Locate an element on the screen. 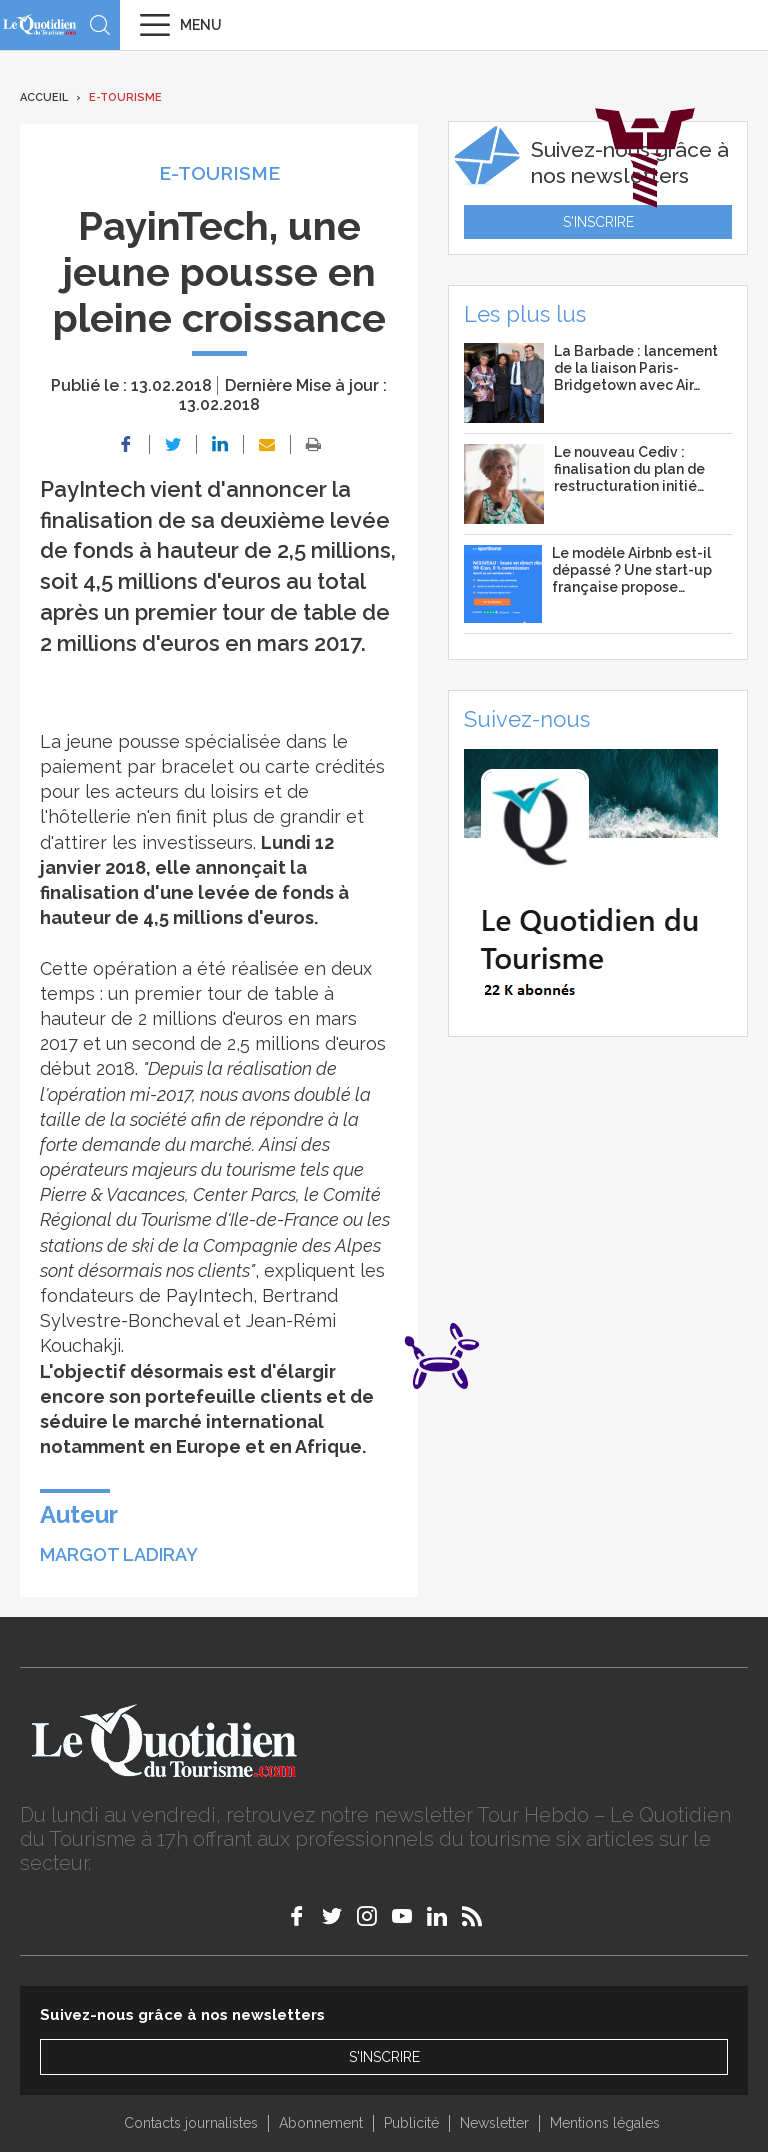 Image resolution: width=768 pixels, height=2152 pixels. ancient or antique hardware item in inventory is located at coordinates (645, 158).